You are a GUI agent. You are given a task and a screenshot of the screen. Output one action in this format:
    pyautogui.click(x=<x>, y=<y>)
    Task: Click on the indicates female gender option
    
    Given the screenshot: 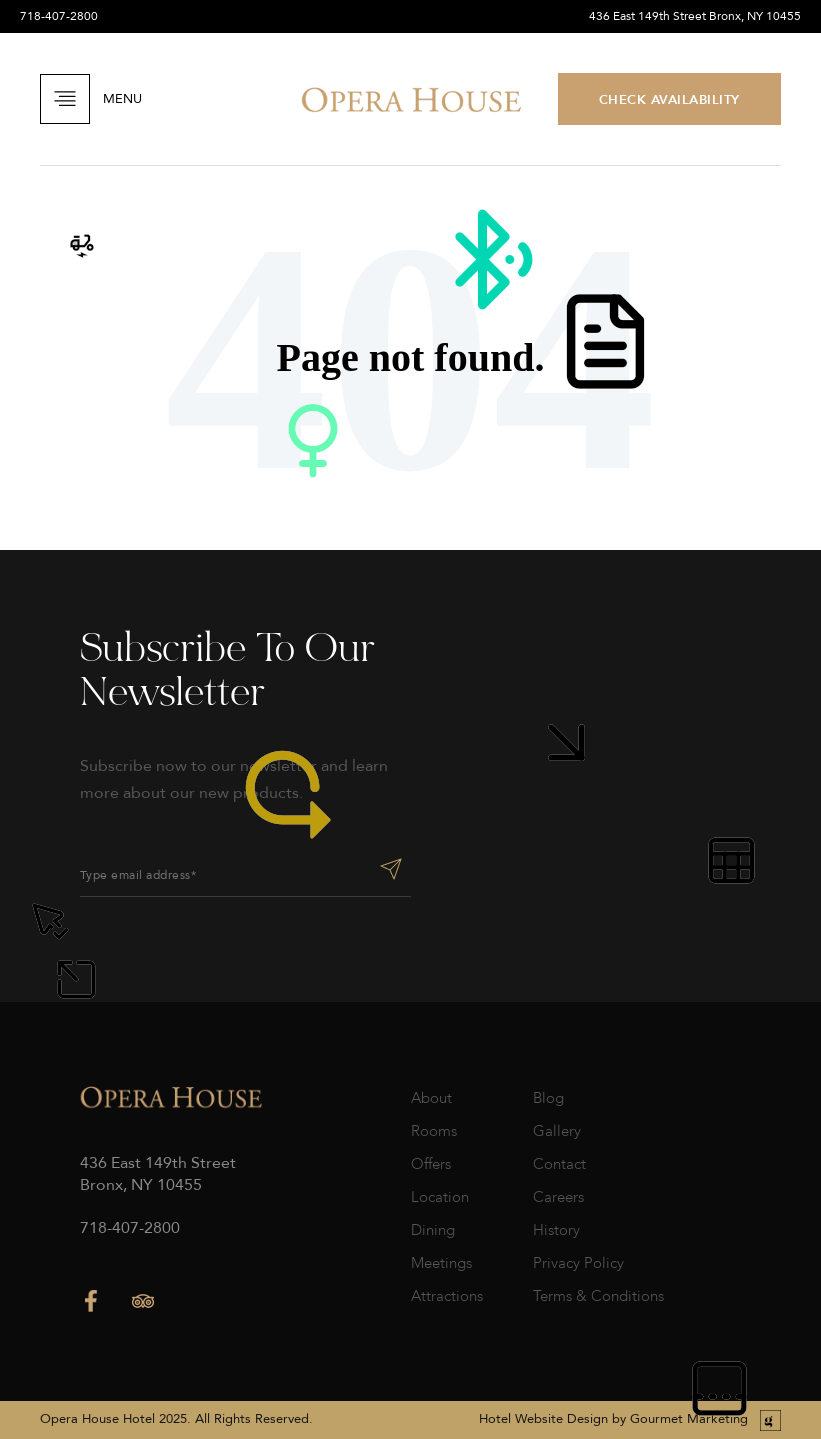 What is the action you would take?
    pyautogui.click(x=313, y=439)
    